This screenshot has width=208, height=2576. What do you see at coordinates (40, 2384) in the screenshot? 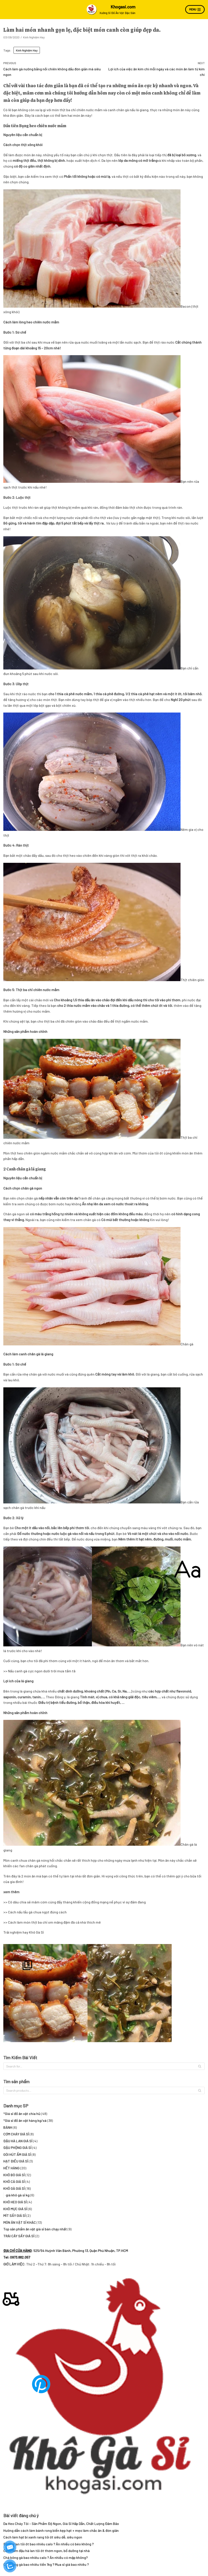
I see `open Pinterest app` at bounding box center [40, 2384].